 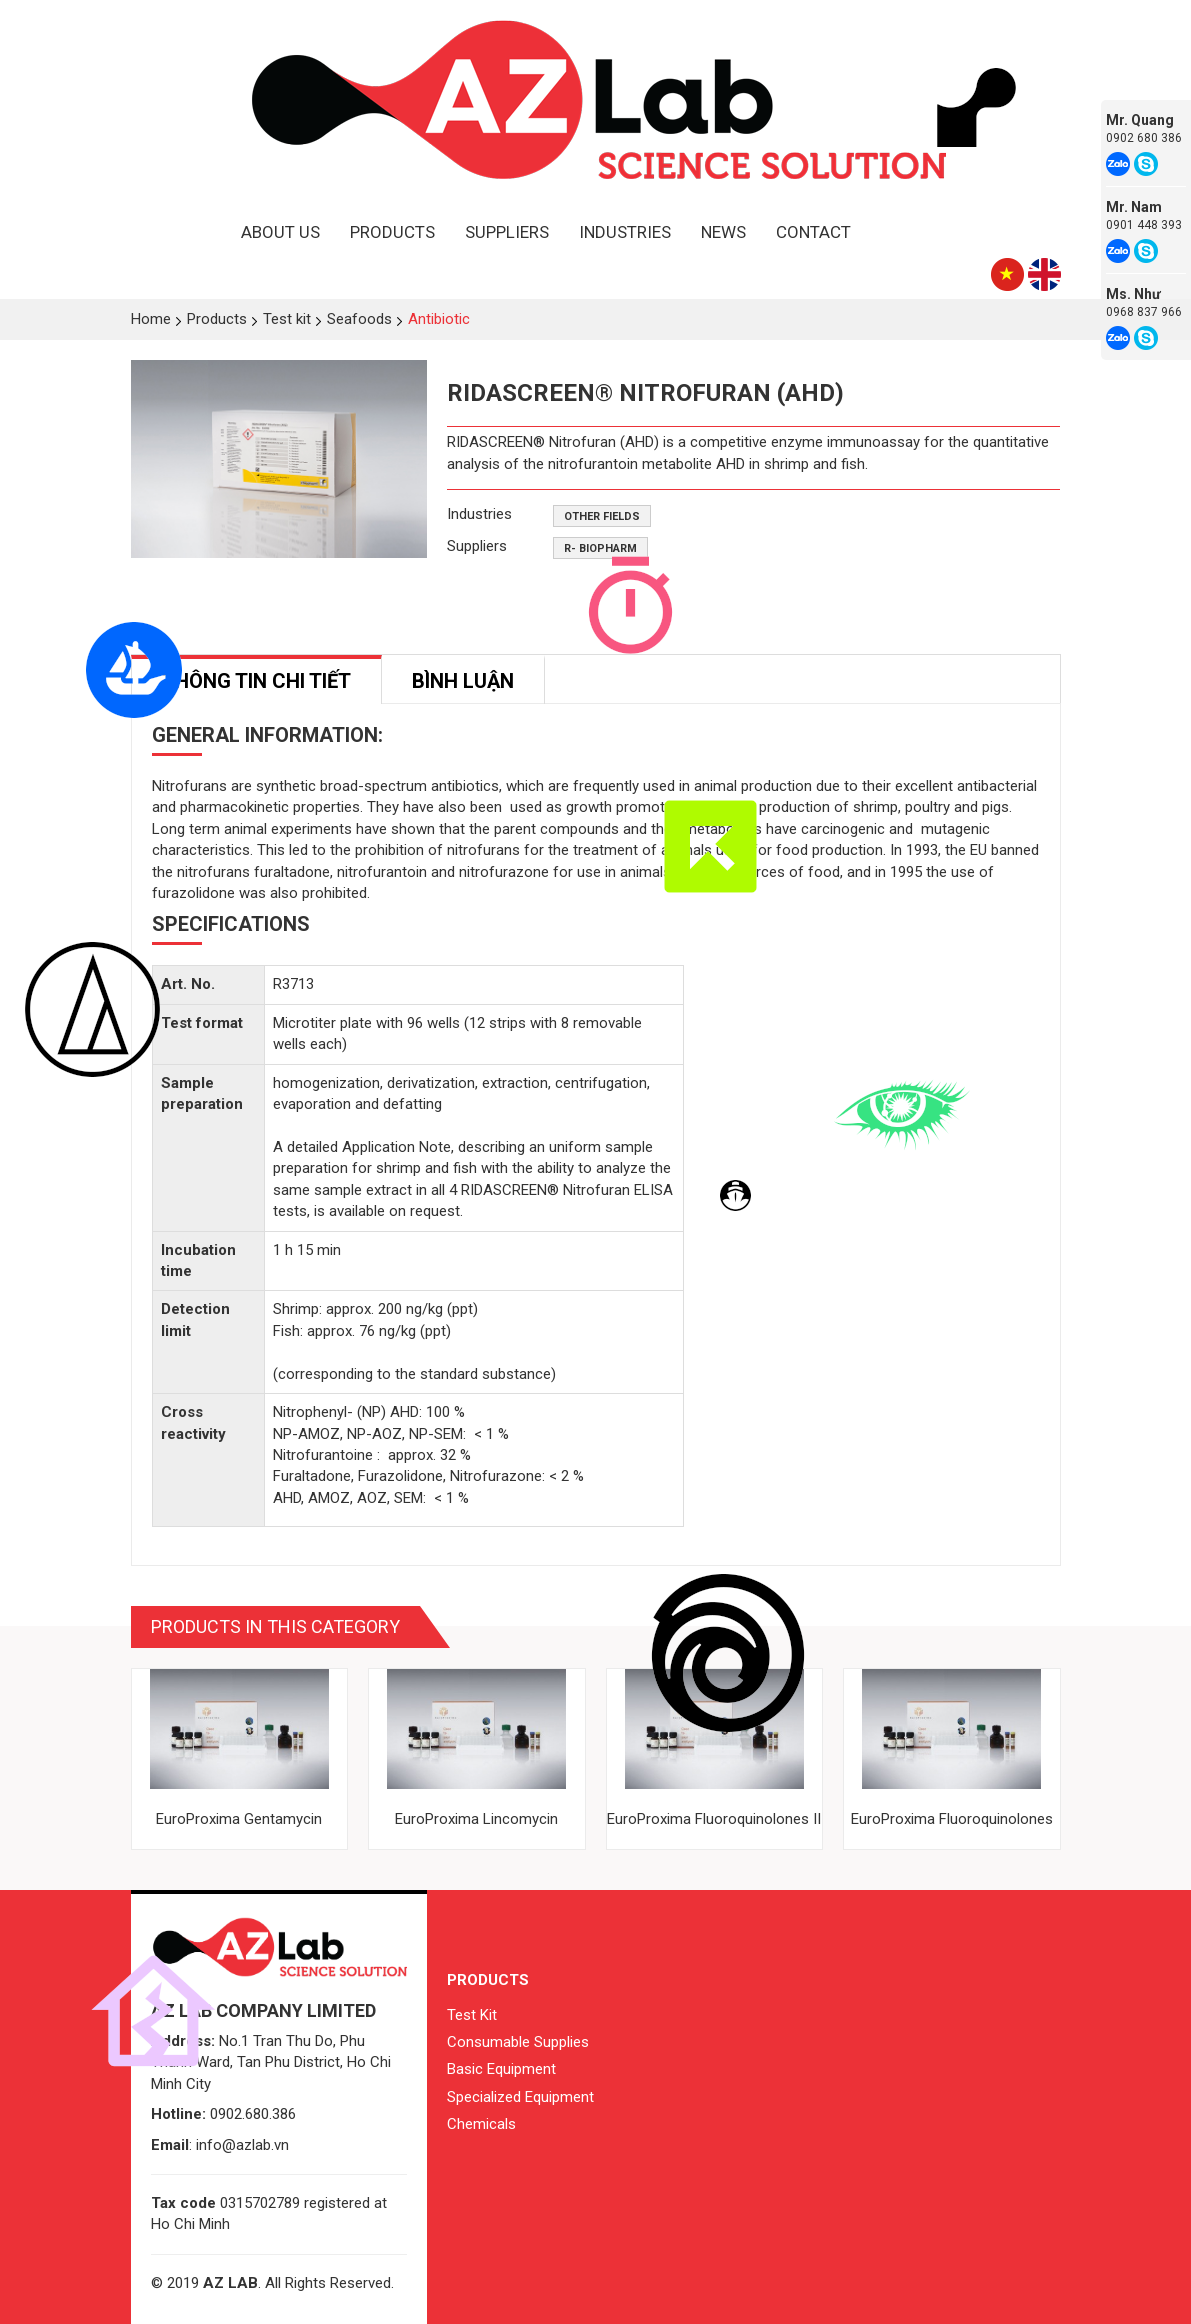 I want to click on indicates earthquake alert or seismic activity warning, so click(x=153, y=2015).